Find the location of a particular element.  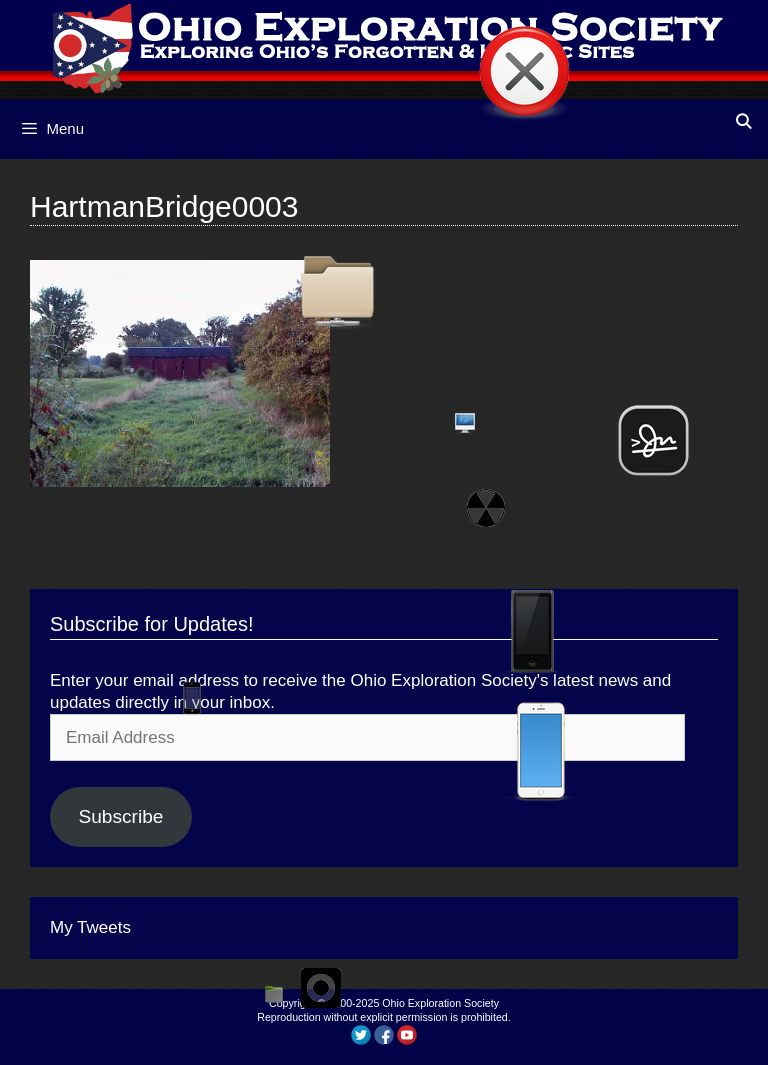

iPod Touch device in sidebar navigation is located at coordinates (192, 698).